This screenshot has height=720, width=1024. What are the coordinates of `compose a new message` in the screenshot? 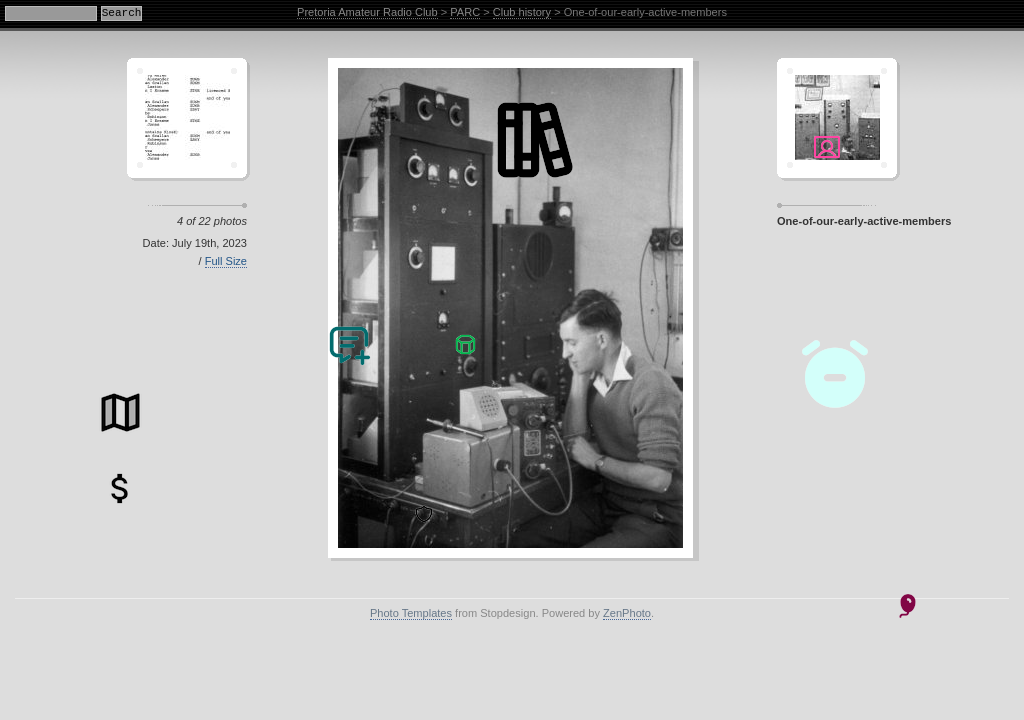 It's located at (349, 344).